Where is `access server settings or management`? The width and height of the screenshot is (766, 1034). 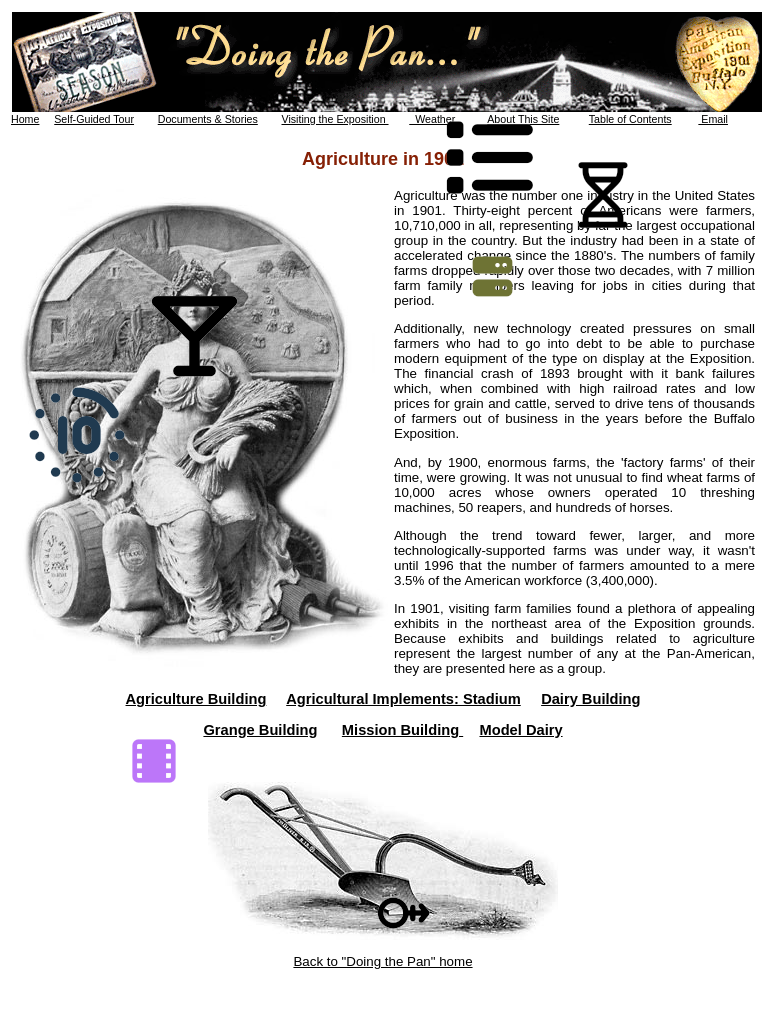
access server settings or management is located at coordinates (492, 276).